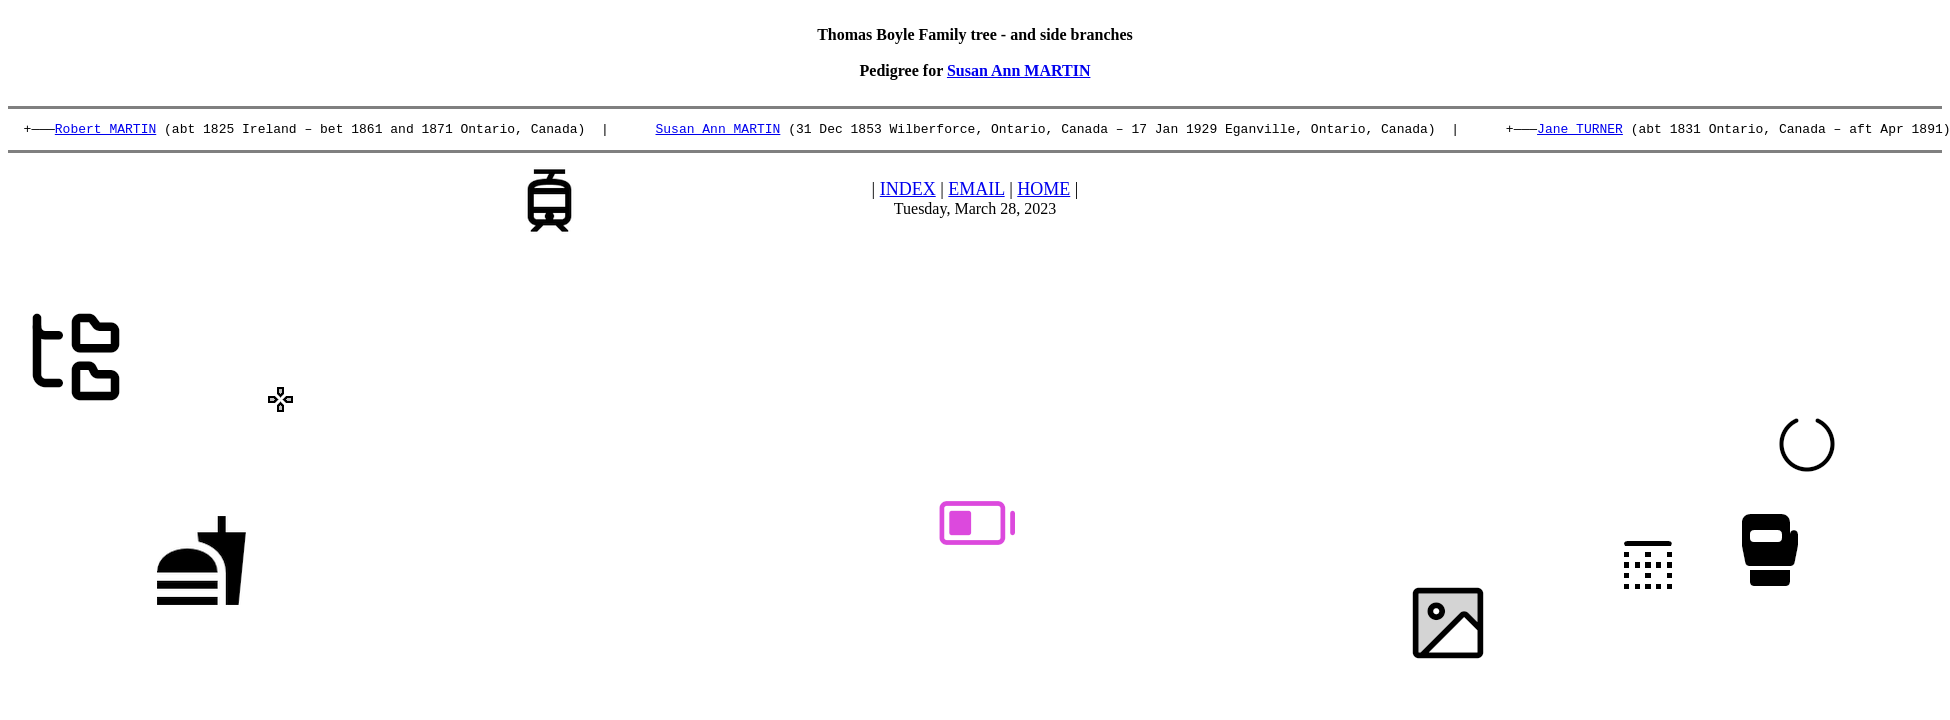  Describe the element at coordinates (76, 357) in the screenshot. I see `browse directory structure` at that location.